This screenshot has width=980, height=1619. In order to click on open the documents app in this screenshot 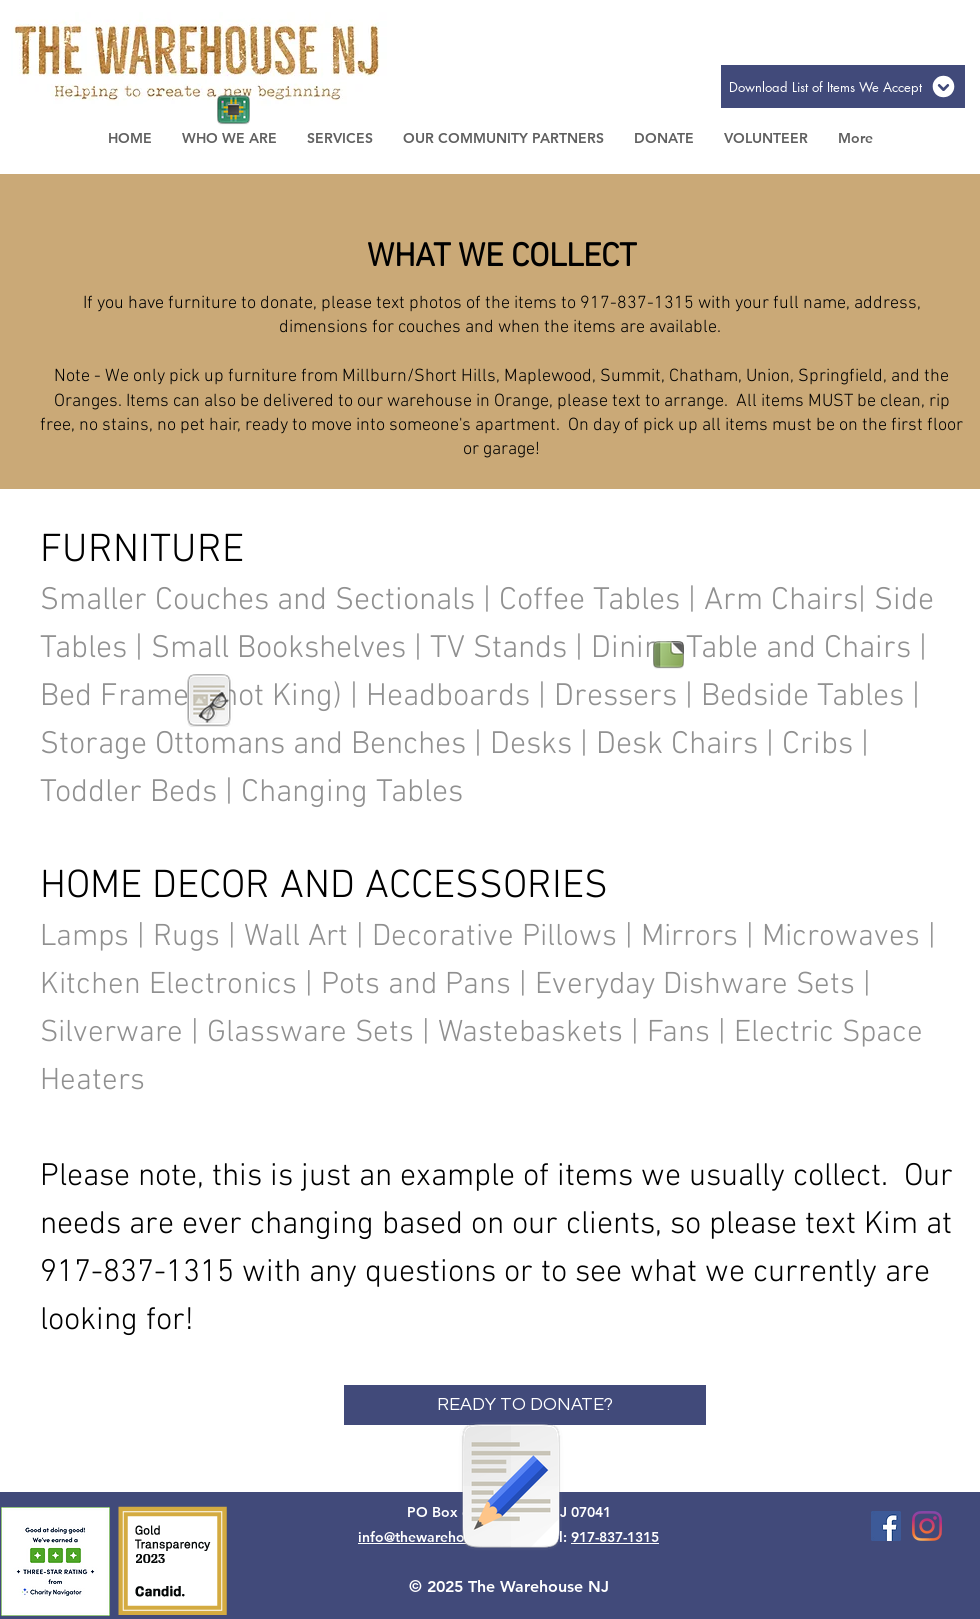, I will do `click(209, 700)`.